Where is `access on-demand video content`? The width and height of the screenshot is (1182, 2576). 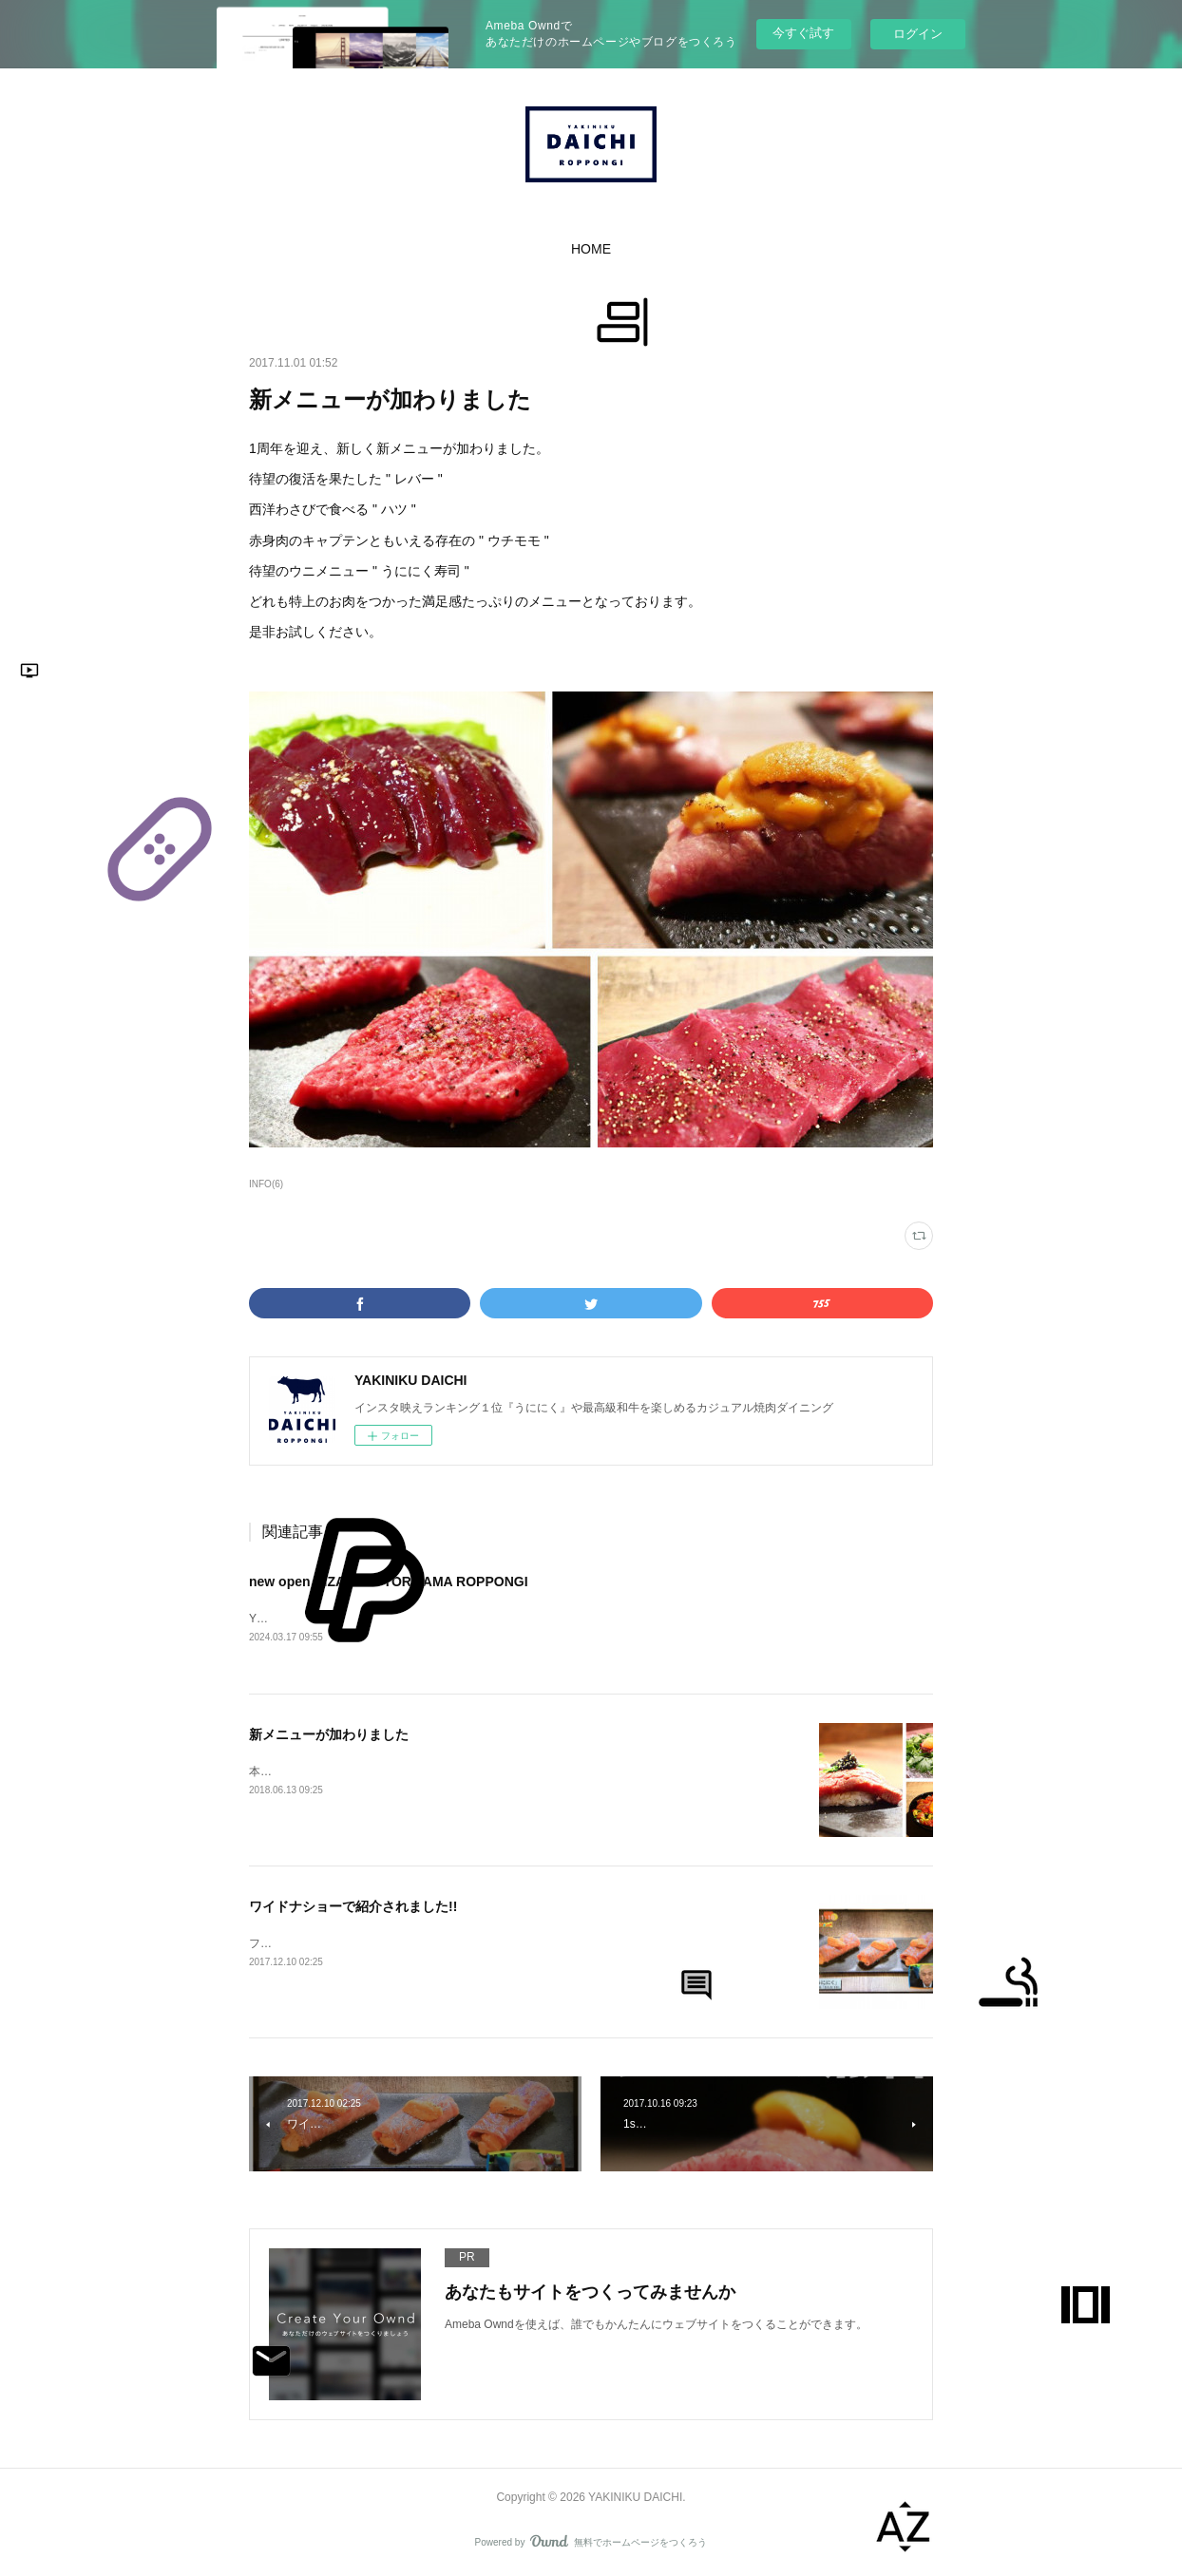
access on-demand video content is located at coordinates (29, 671).